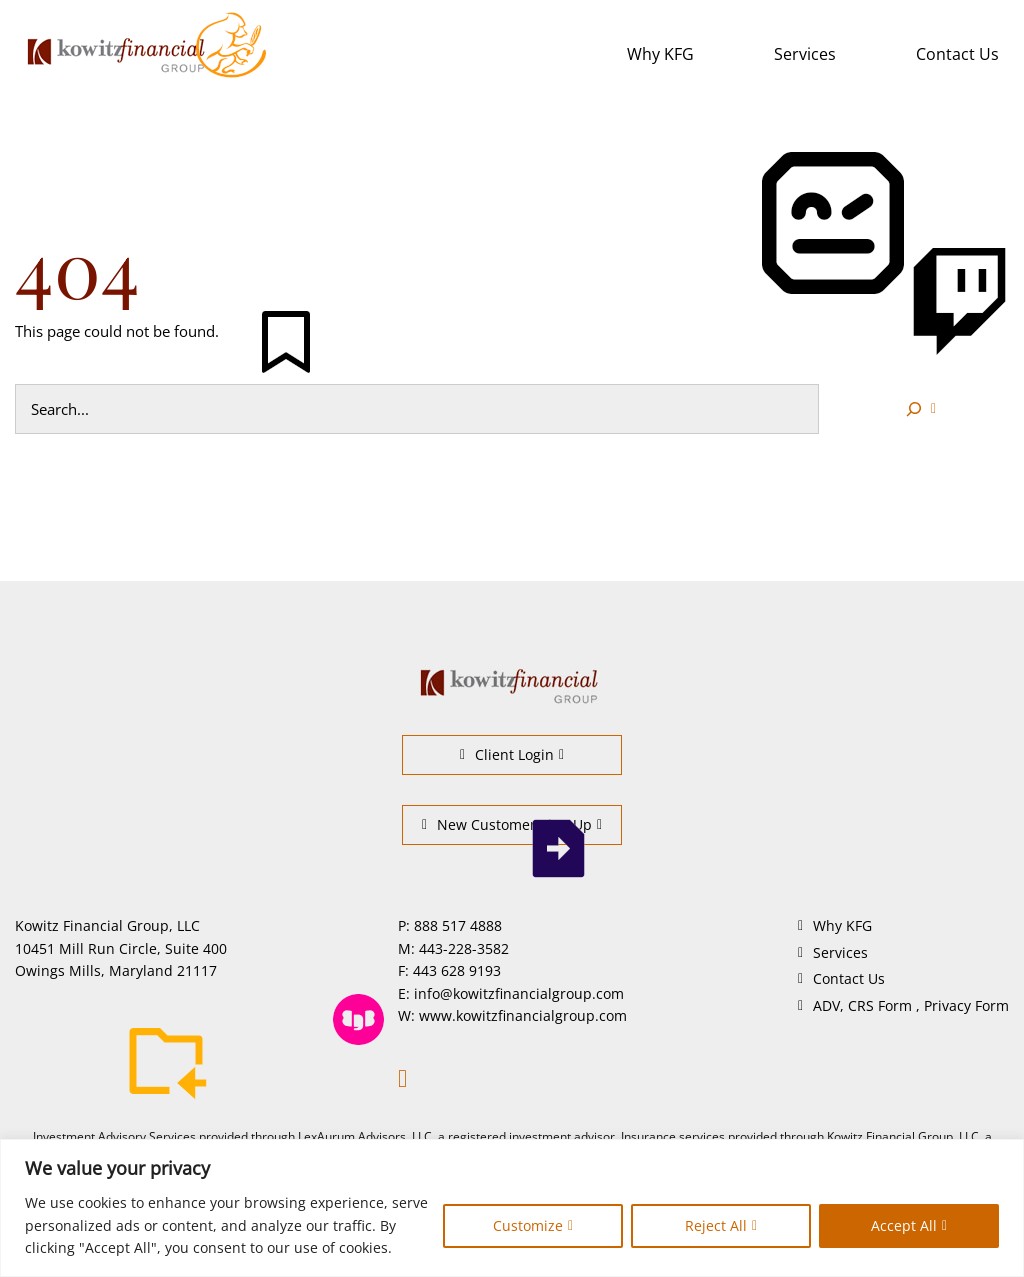 Image resolution: width=1024 pixels, height=1277 pixels. I want to click on save this item for later, so click(286, 341).